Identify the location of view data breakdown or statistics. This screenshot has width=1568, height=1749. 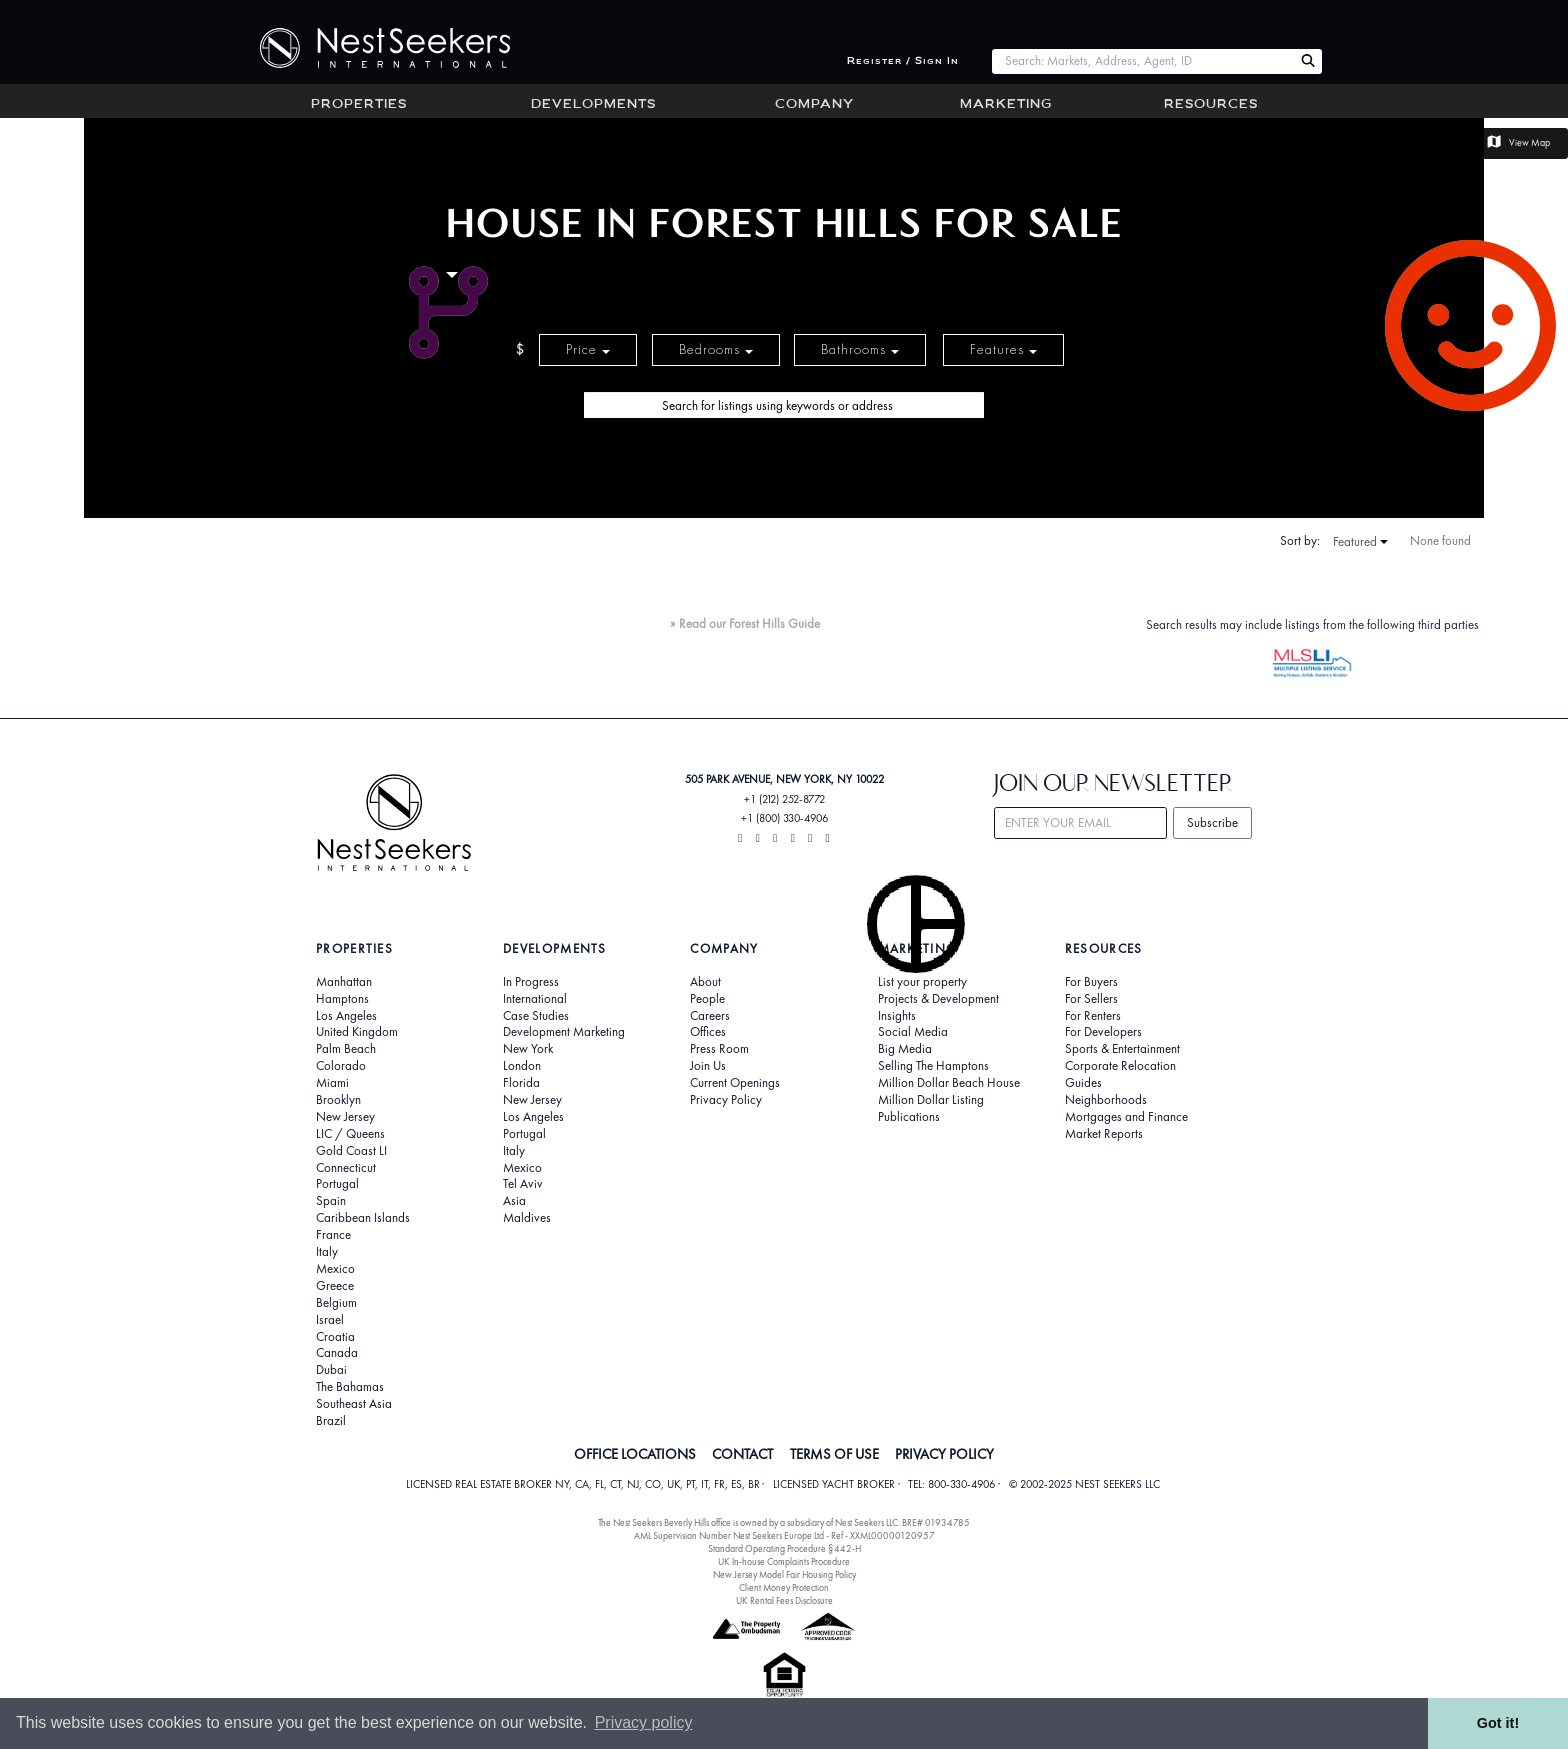
(916, 924).